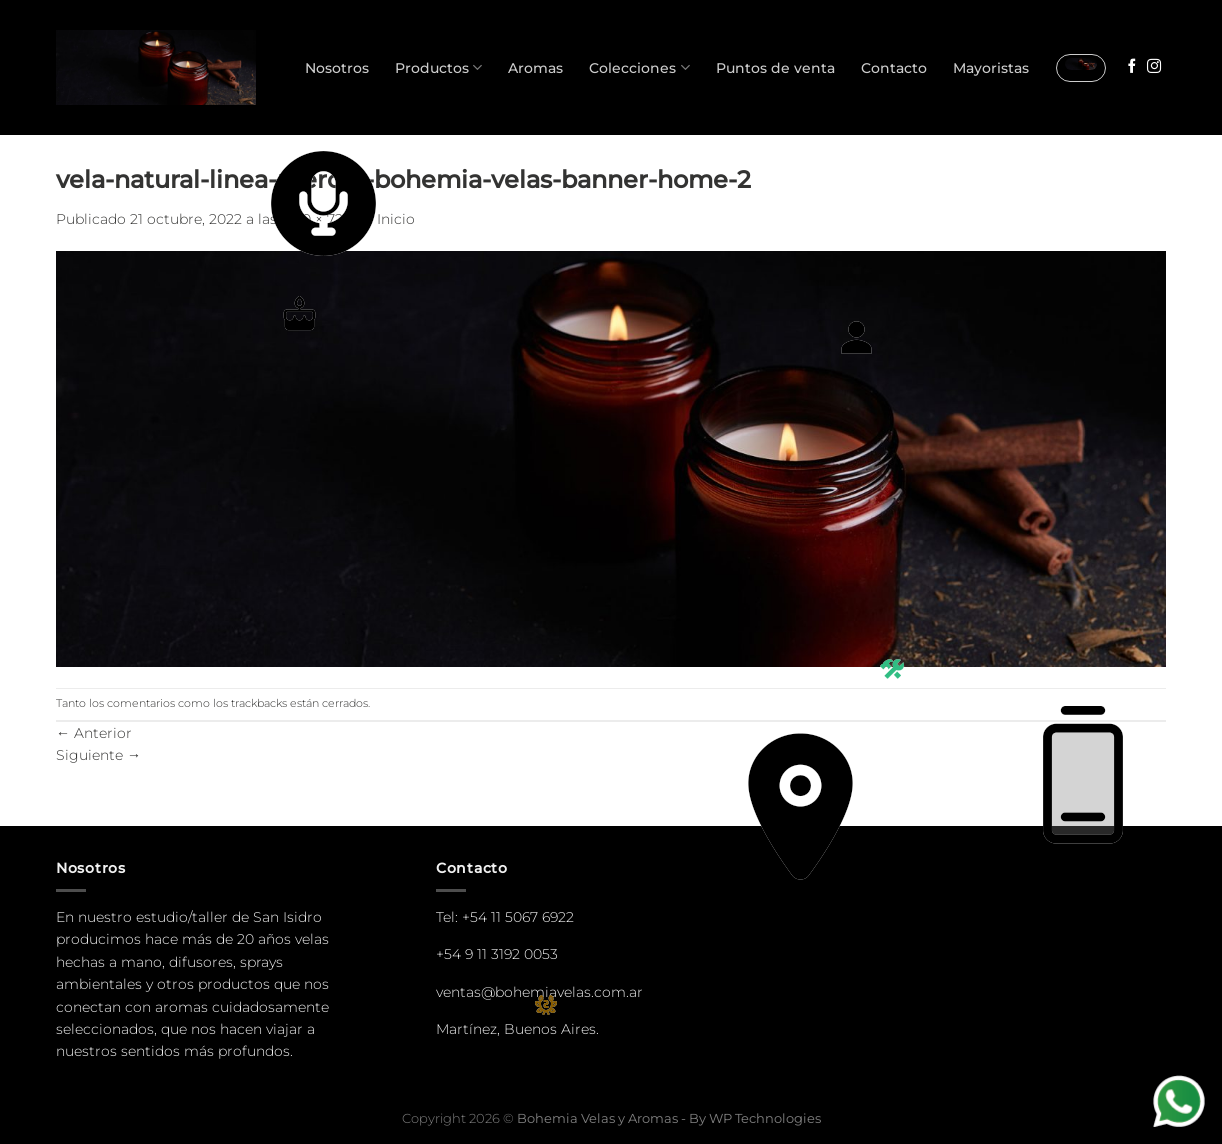 This screenshot has width=1222, height=1144. What do you see at coordinates (323, 203) in the screenshot?
I see `tap to start voice recording` at bounding box center [323, 203].